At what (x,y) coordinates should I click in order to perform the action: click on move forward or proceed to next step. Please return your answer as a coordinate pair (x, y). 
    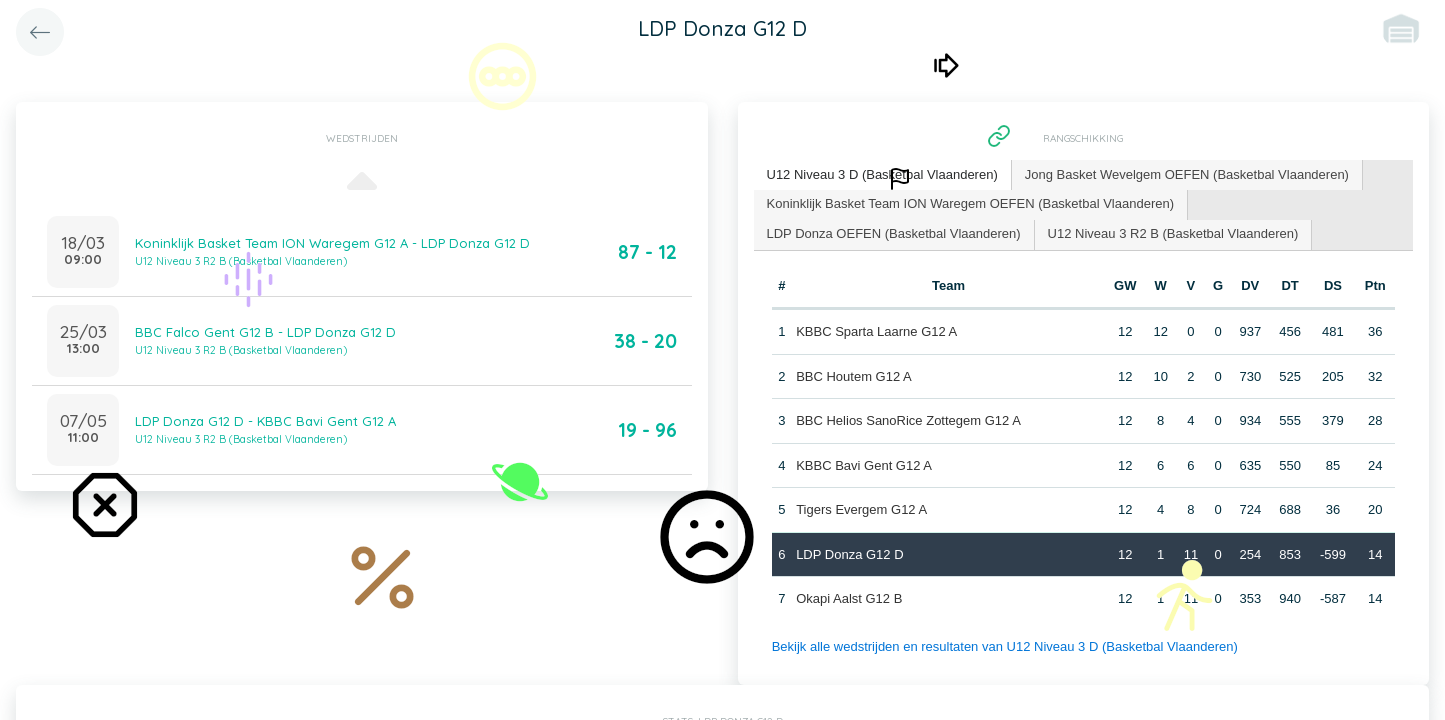
    Looking at the image, I should click on (945, 65).